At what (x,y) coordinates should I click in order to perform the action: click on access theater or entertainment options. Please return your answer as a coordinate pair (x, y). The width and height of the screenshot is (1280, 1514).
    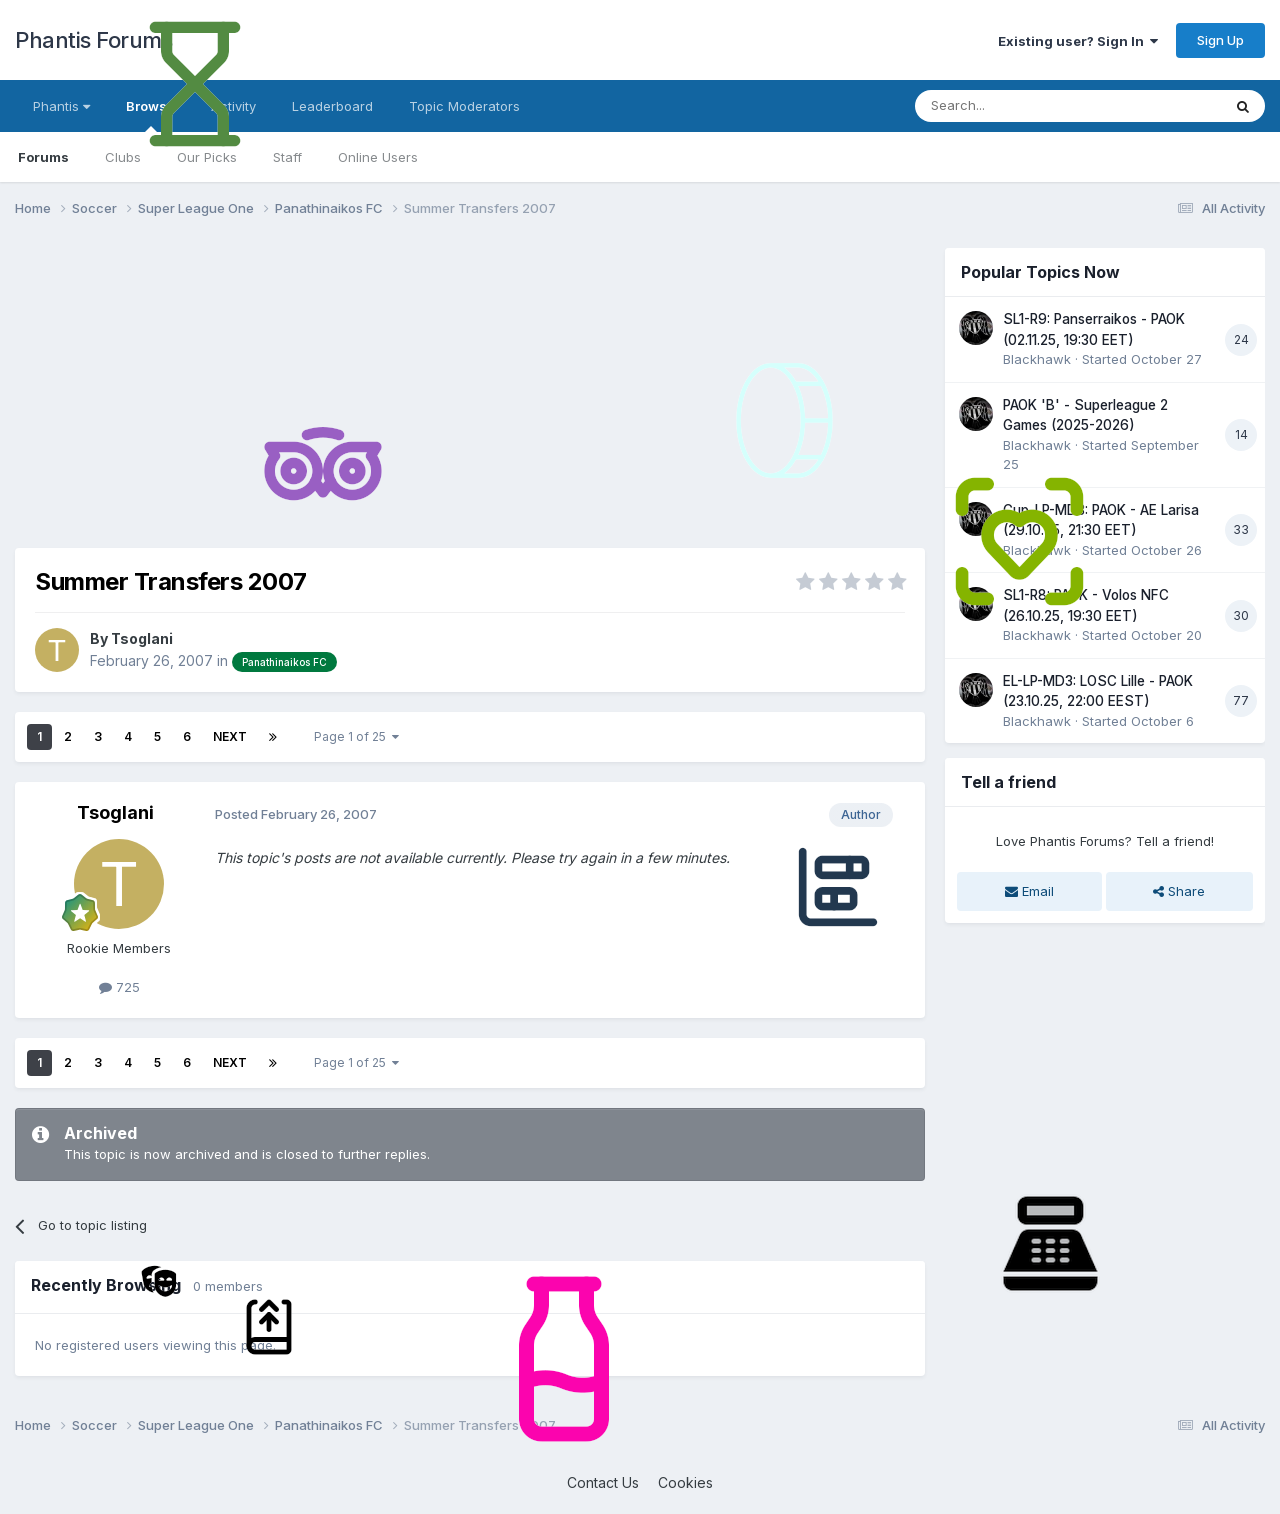
    Looking at the image, I should click on (159, 1281).